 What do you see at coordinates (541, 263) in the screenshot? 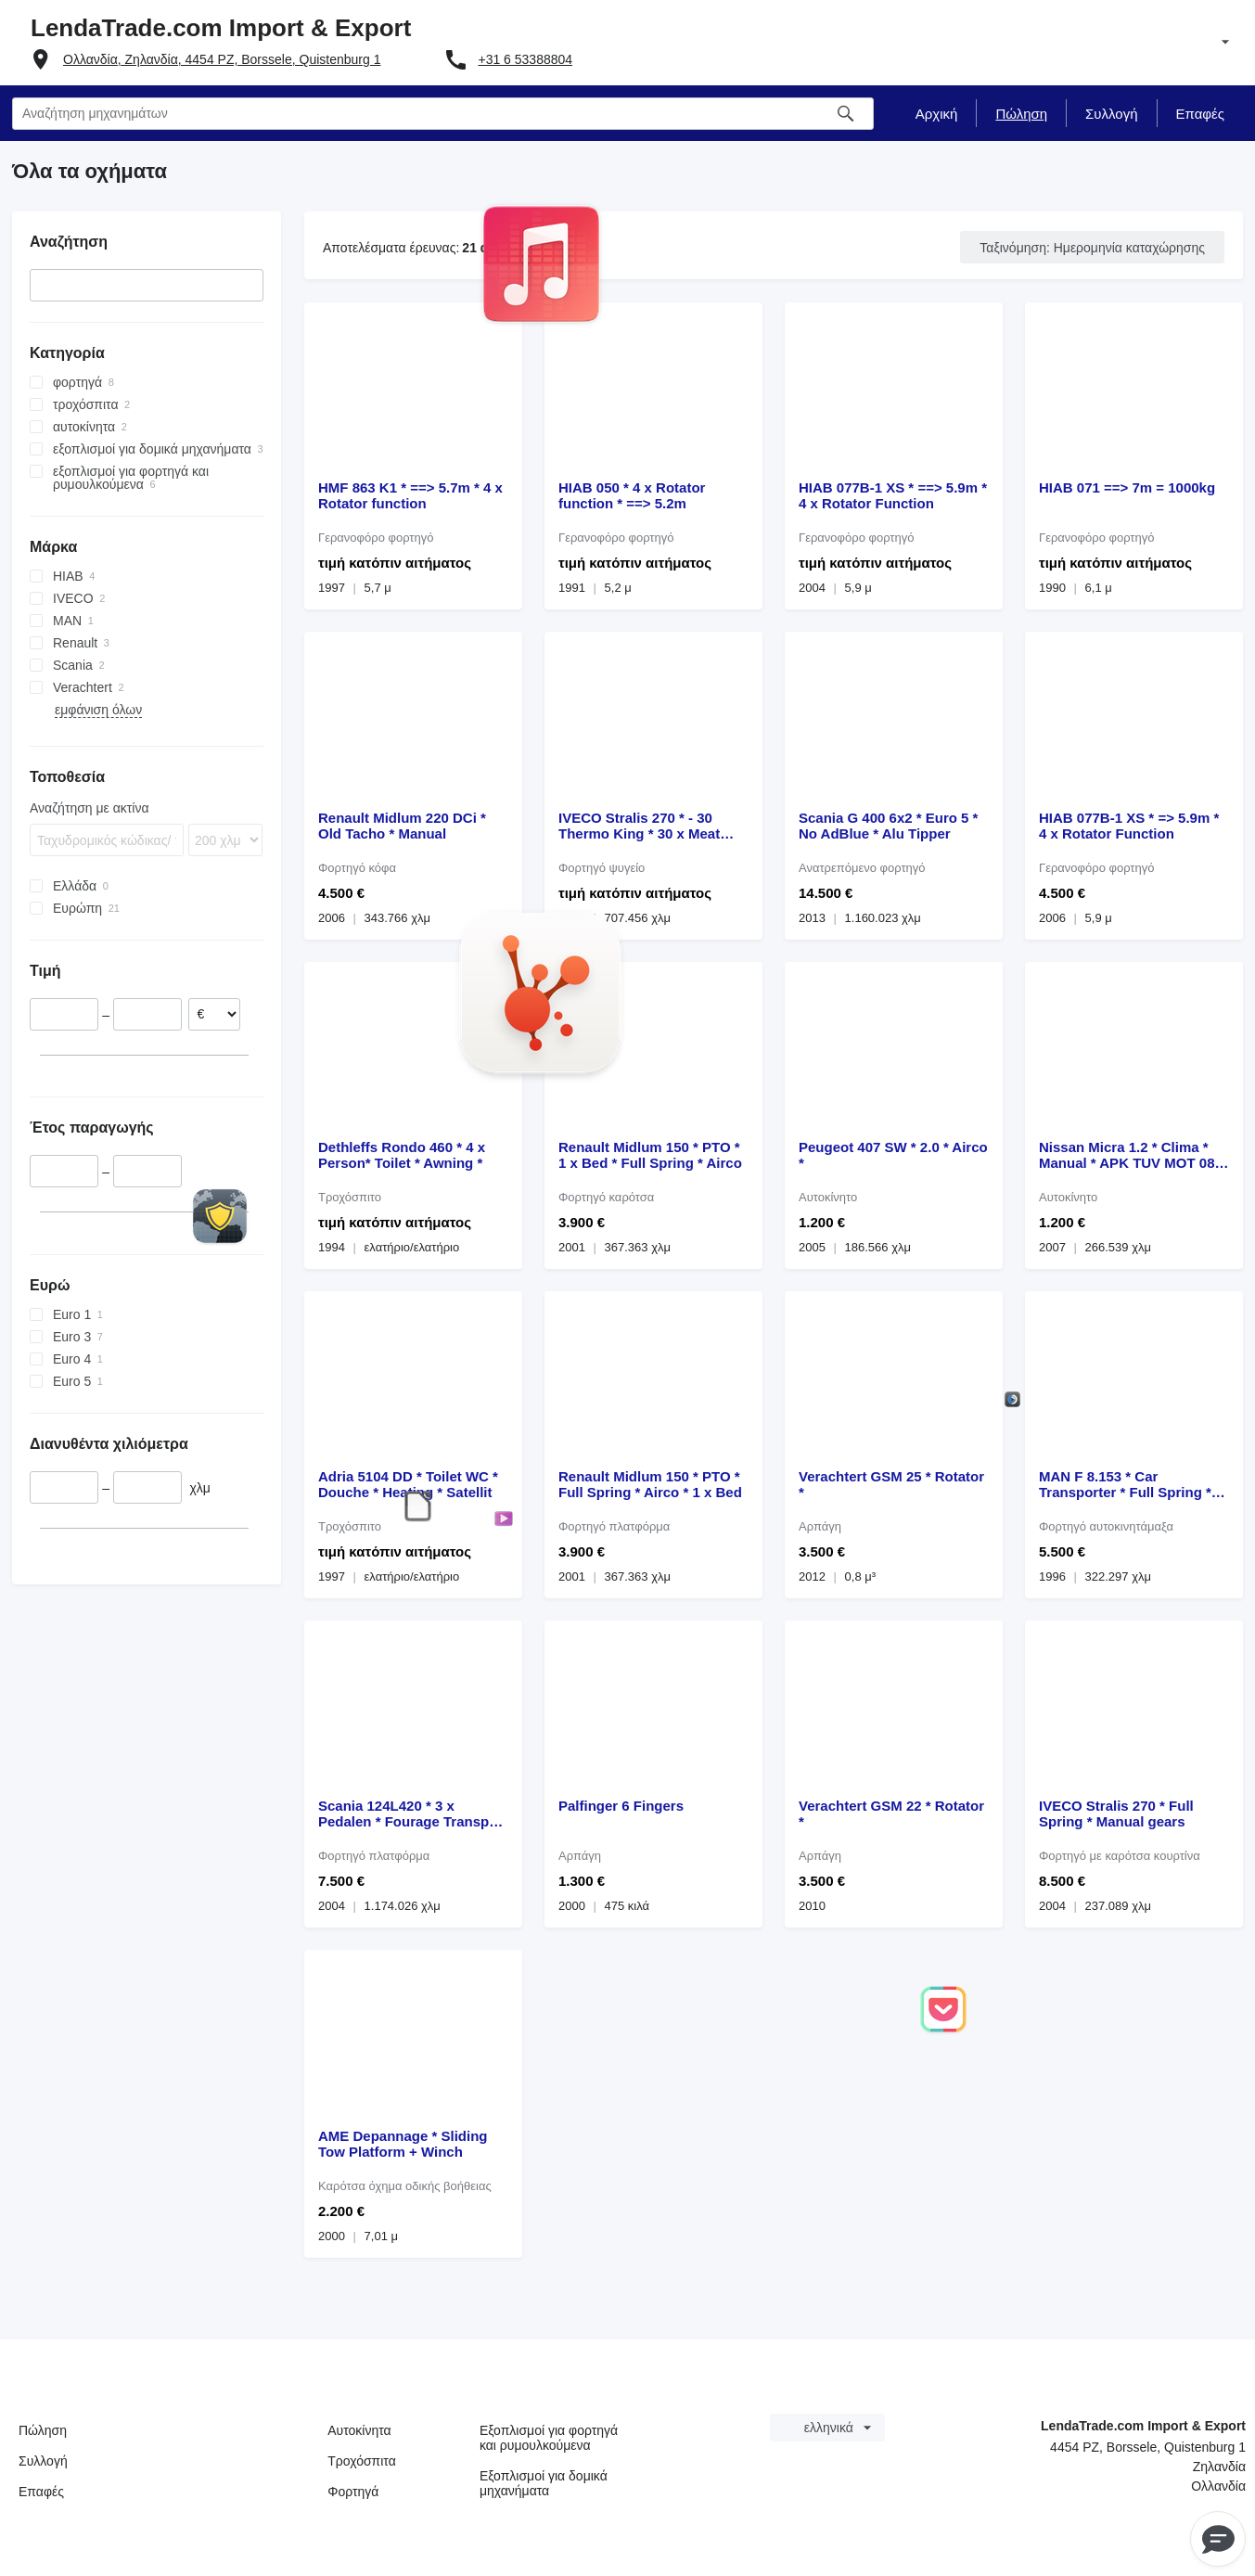
I see `open the music player app` at bounding box center [541, 263].